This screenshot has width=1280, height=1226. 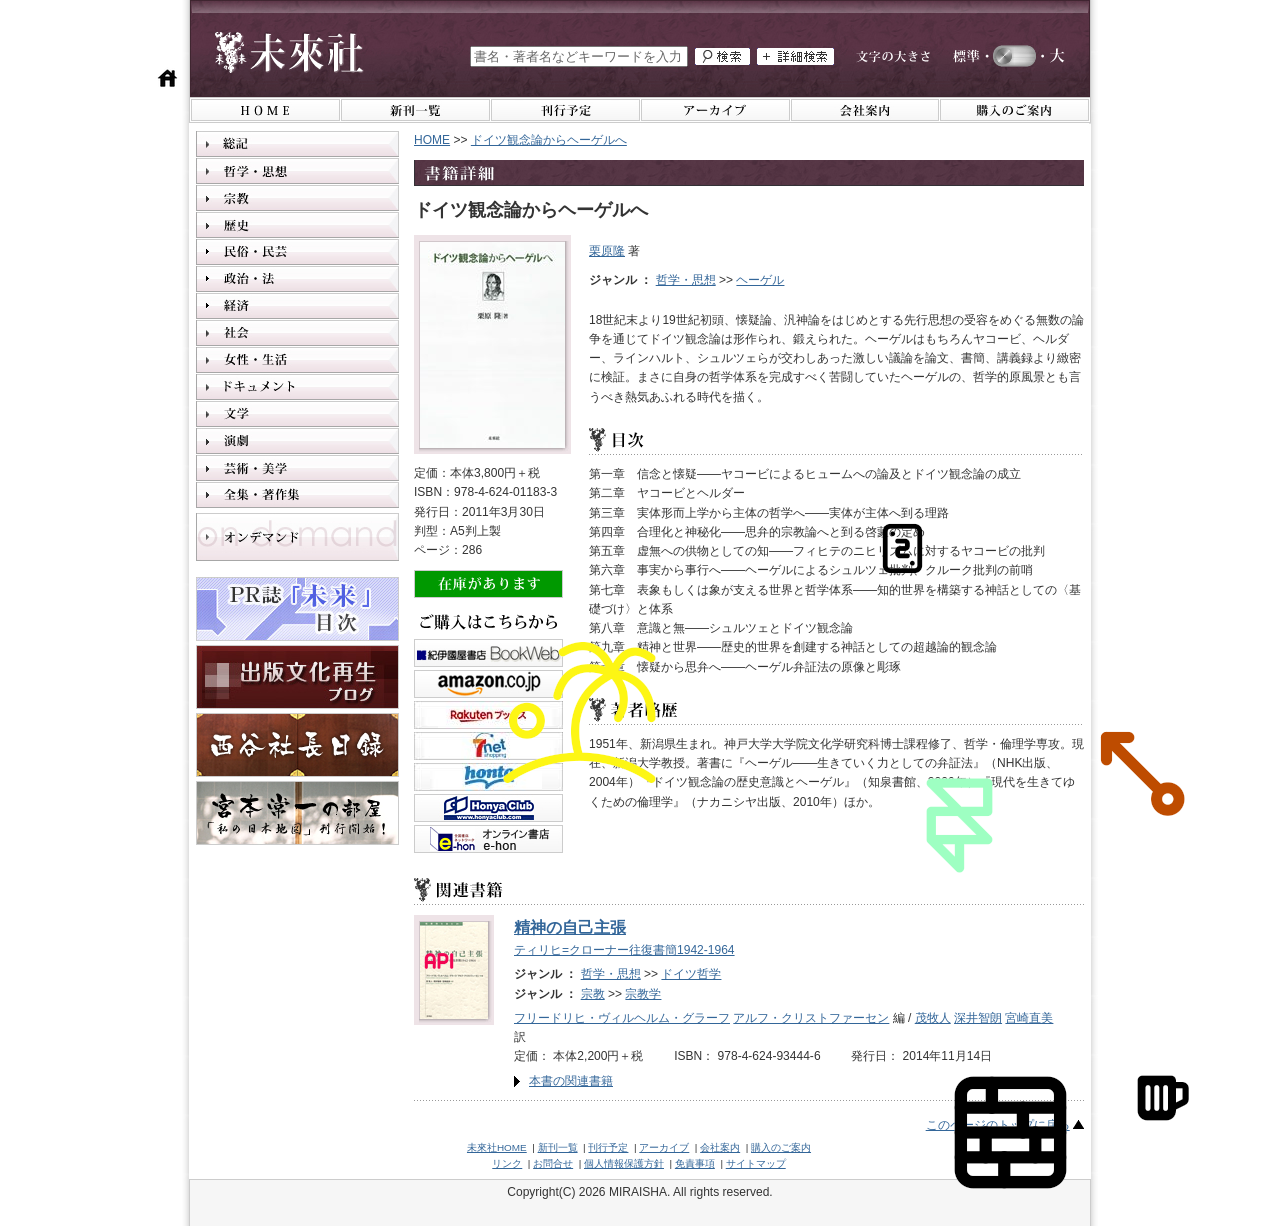 What do you see at coordinates (1160, 1098) in the screenshot?
I see `browse nearby bars or pubs` at bounding box center [1160, 1098].